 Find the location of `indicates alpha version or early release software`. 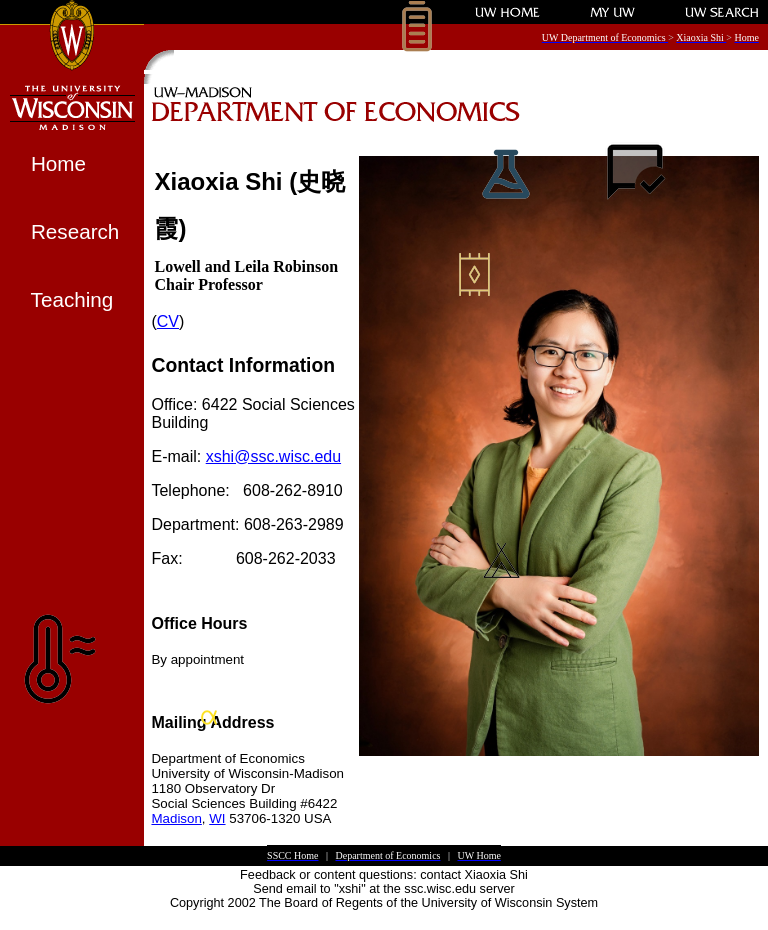

indicates alpha version or early release software is located at coordinates (209, 717).